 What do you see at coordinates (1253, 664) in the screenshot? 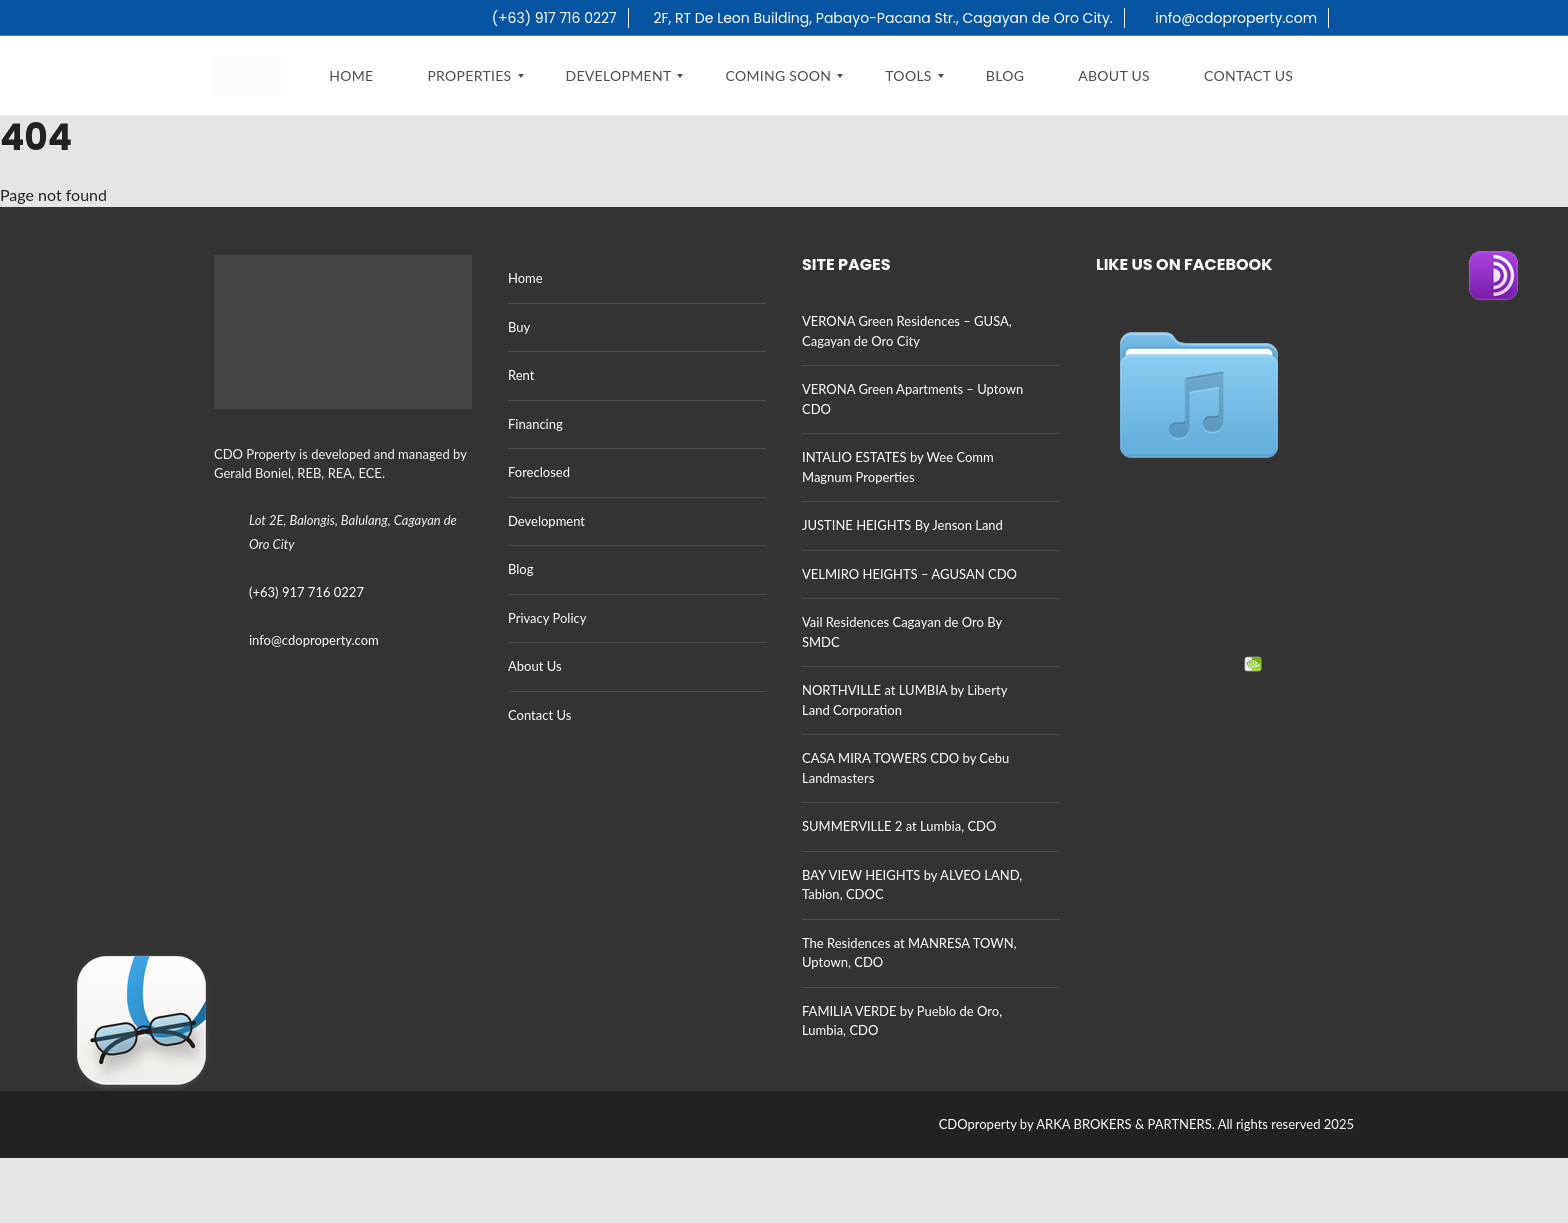
I see `open NVIDIA graphics card settings` at bounding box center [1253, 664].